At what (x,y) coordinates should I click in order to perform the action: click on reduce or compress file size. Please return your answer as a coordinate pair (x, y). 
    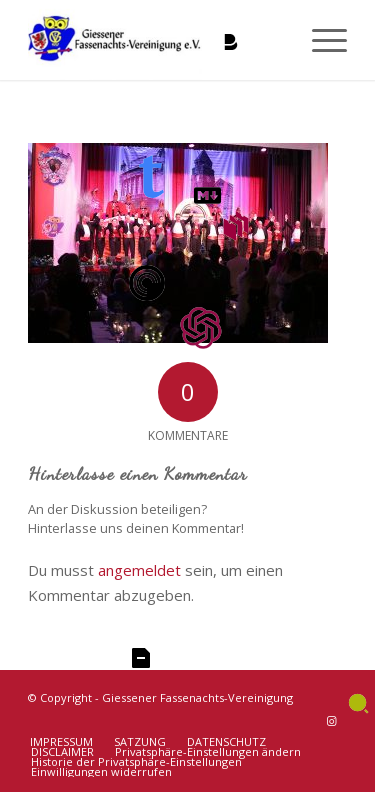
    Looking at the image, I should click on (141, 658).